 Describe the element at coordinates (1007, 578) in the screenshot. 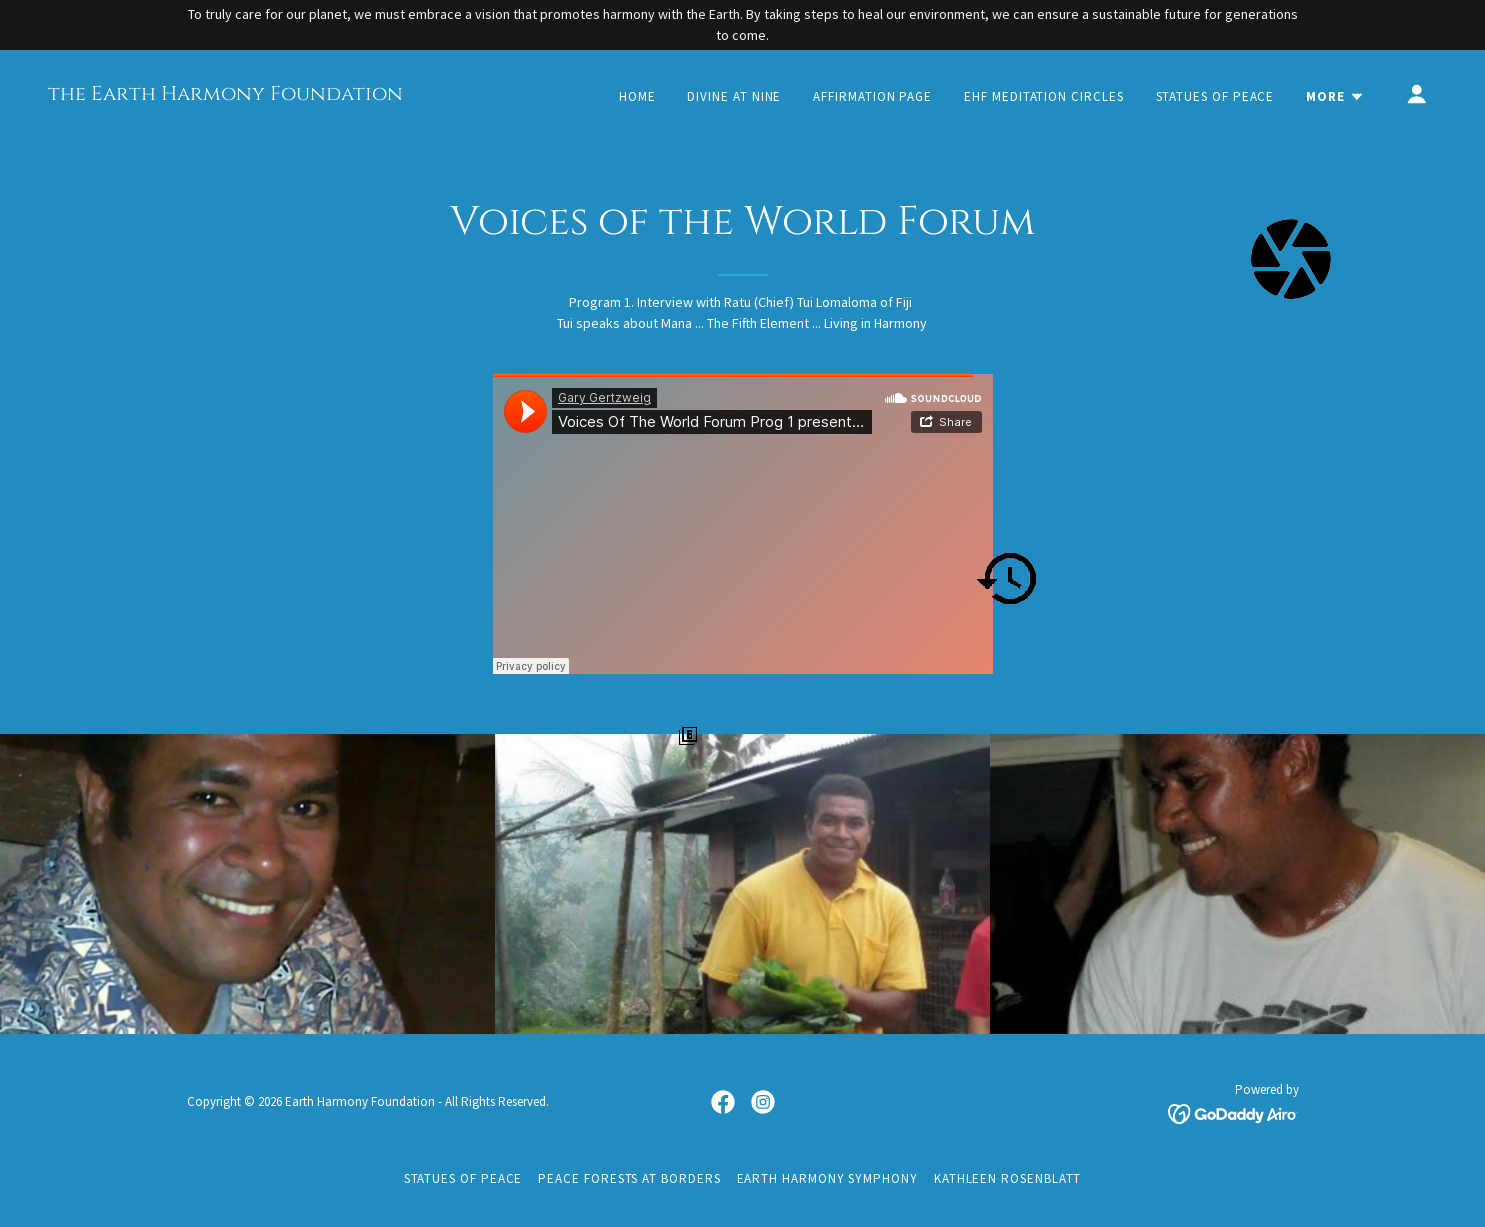

I see `view browsing or activity history` at that location.